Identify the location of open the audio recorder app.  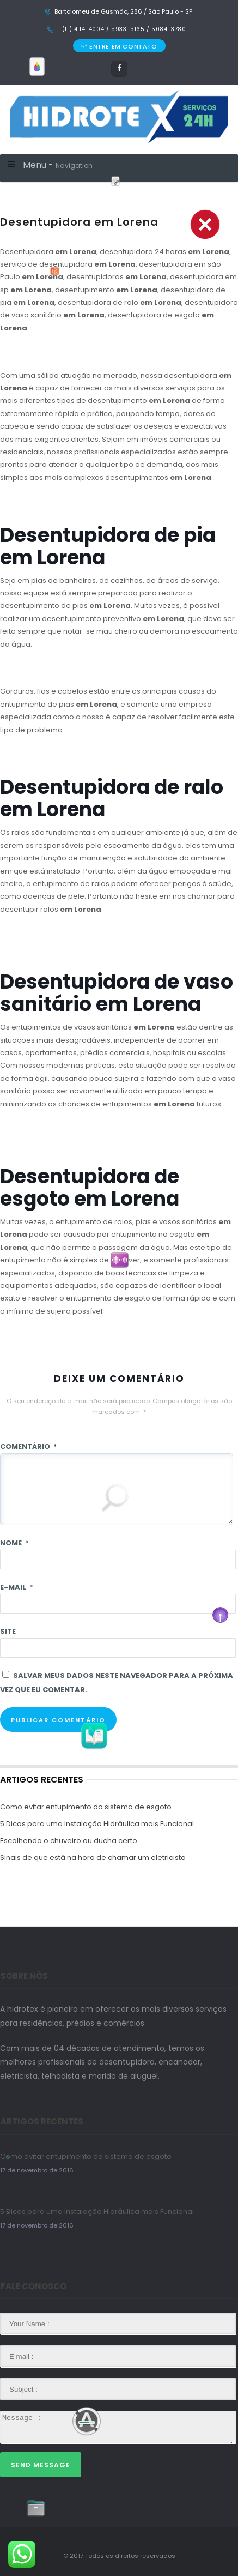
(119, 1260).